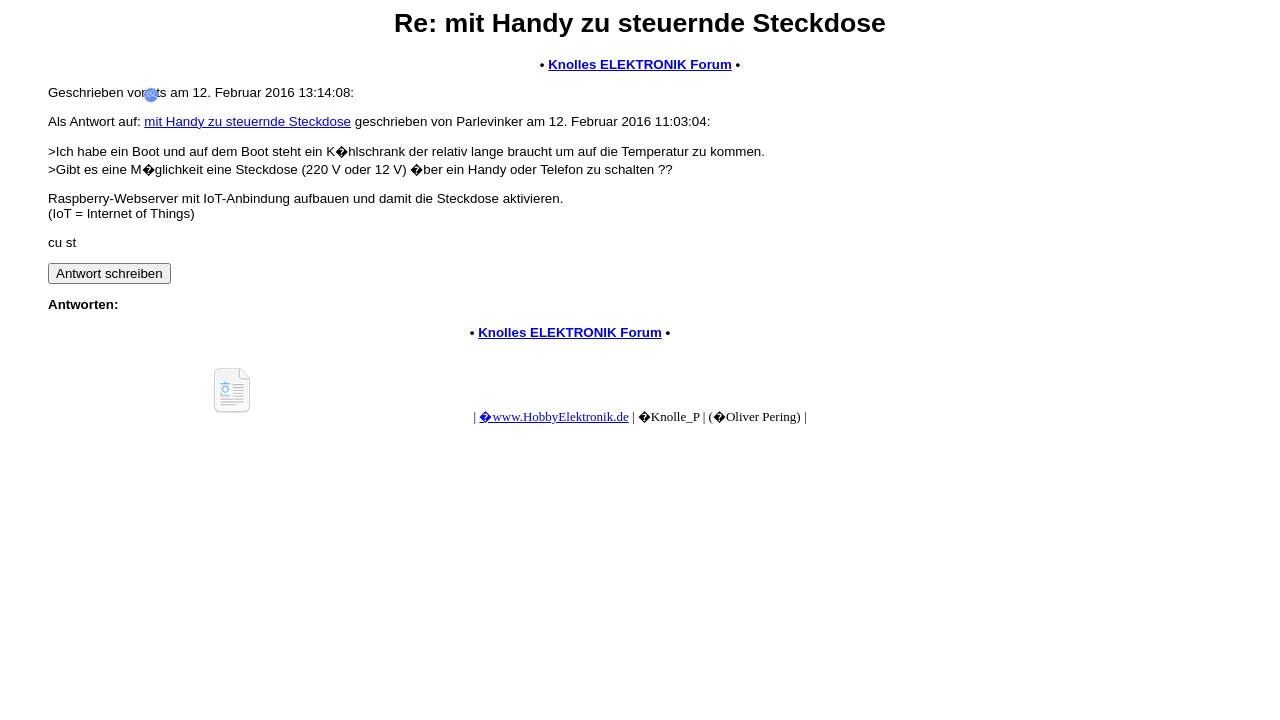 The height and width of the screenshot is (720, 1280). I want to click on open a Hangul Word Processor (.hwp) document, so click(232, 390).